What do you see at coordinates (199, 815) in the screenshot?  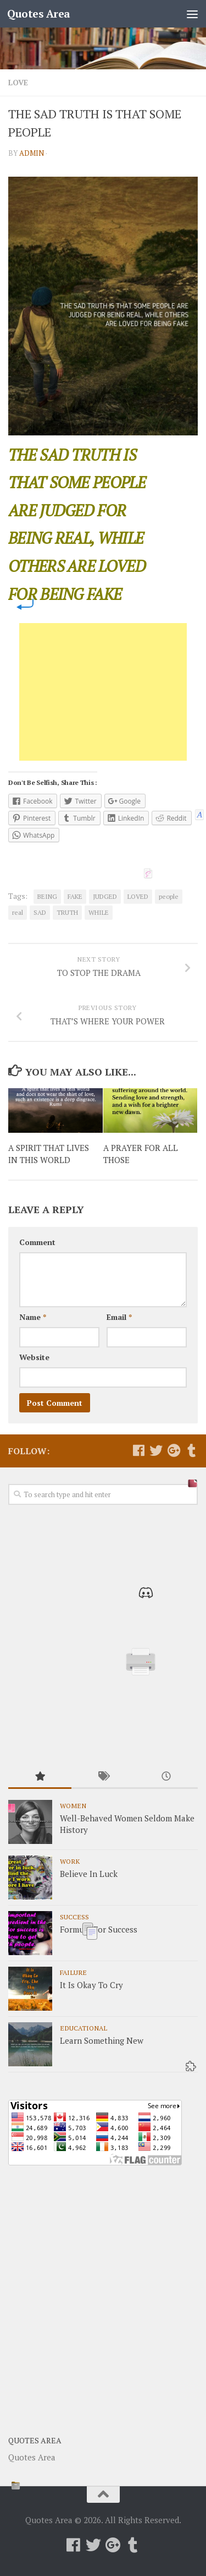 I see `a font file or typography document` at bounding box center [199, 815].